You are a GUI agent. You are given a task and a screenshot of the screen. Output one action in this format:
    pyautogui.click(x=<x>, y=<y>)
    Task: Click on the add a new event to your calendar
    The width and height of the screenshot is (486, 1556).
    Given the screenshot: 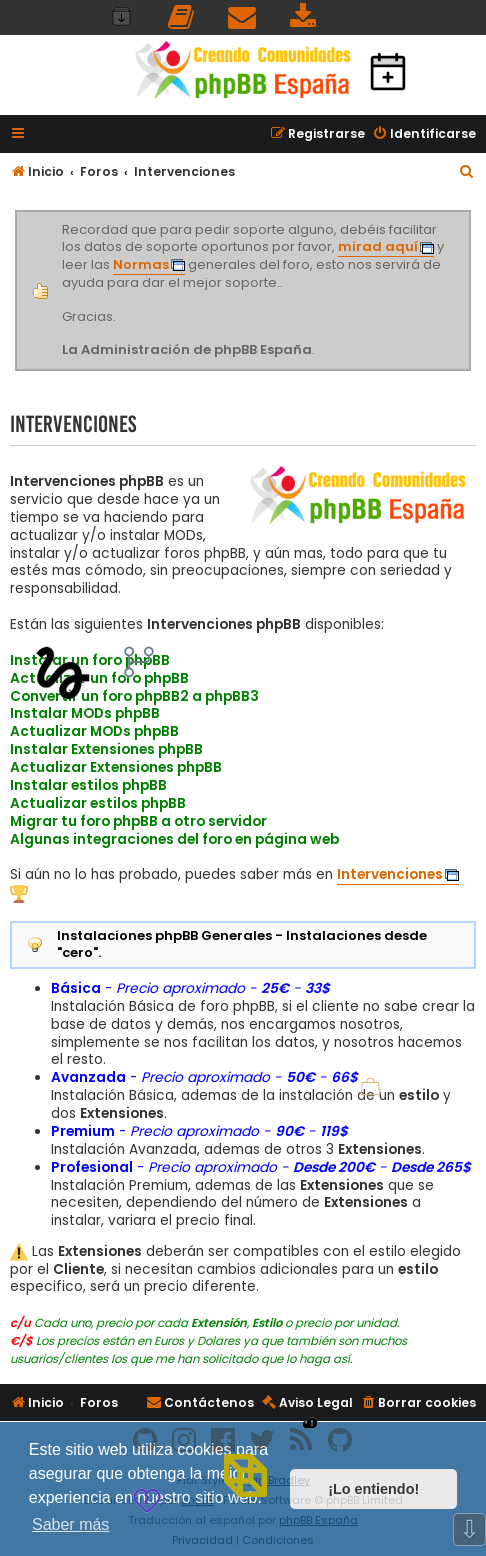 What is the action you would take?
    pyautogui.click(x=388, y=73)
    